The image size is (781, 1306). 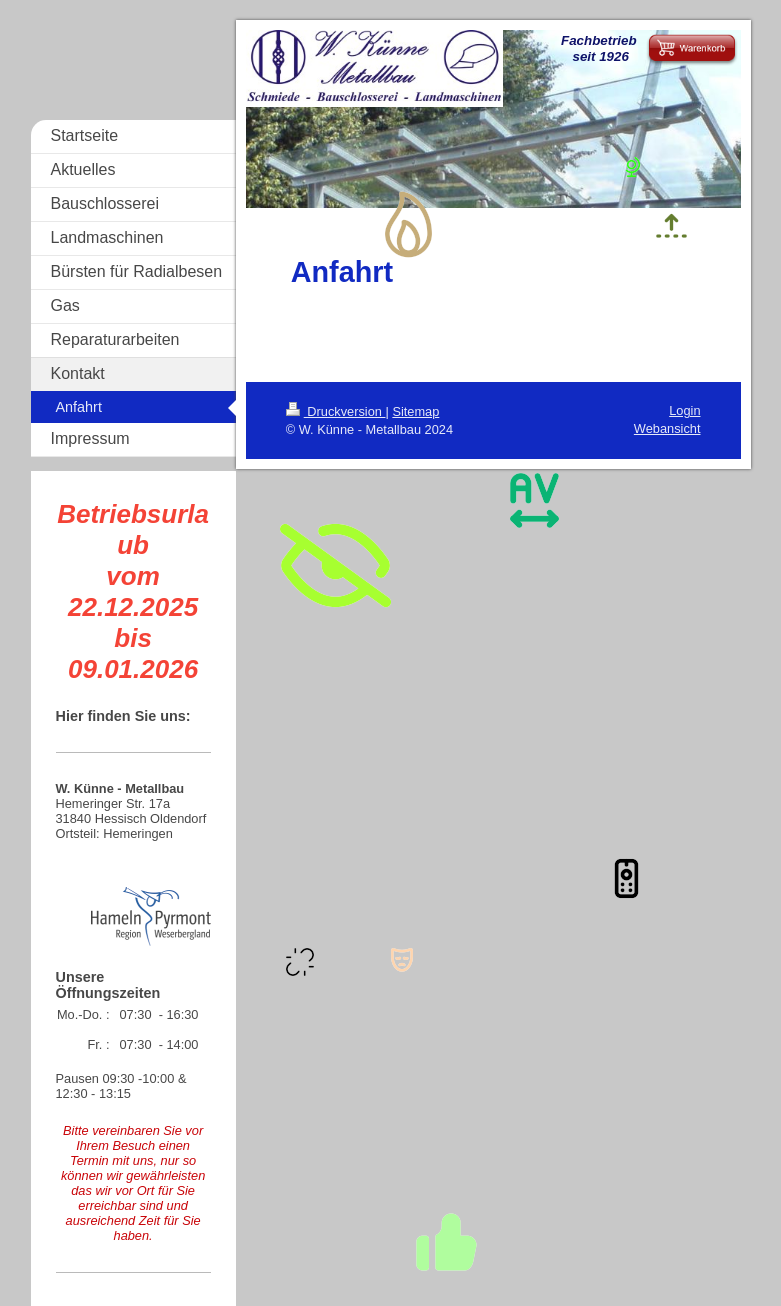 I want to click on view trending or hot content, so click(x=408, y=224).